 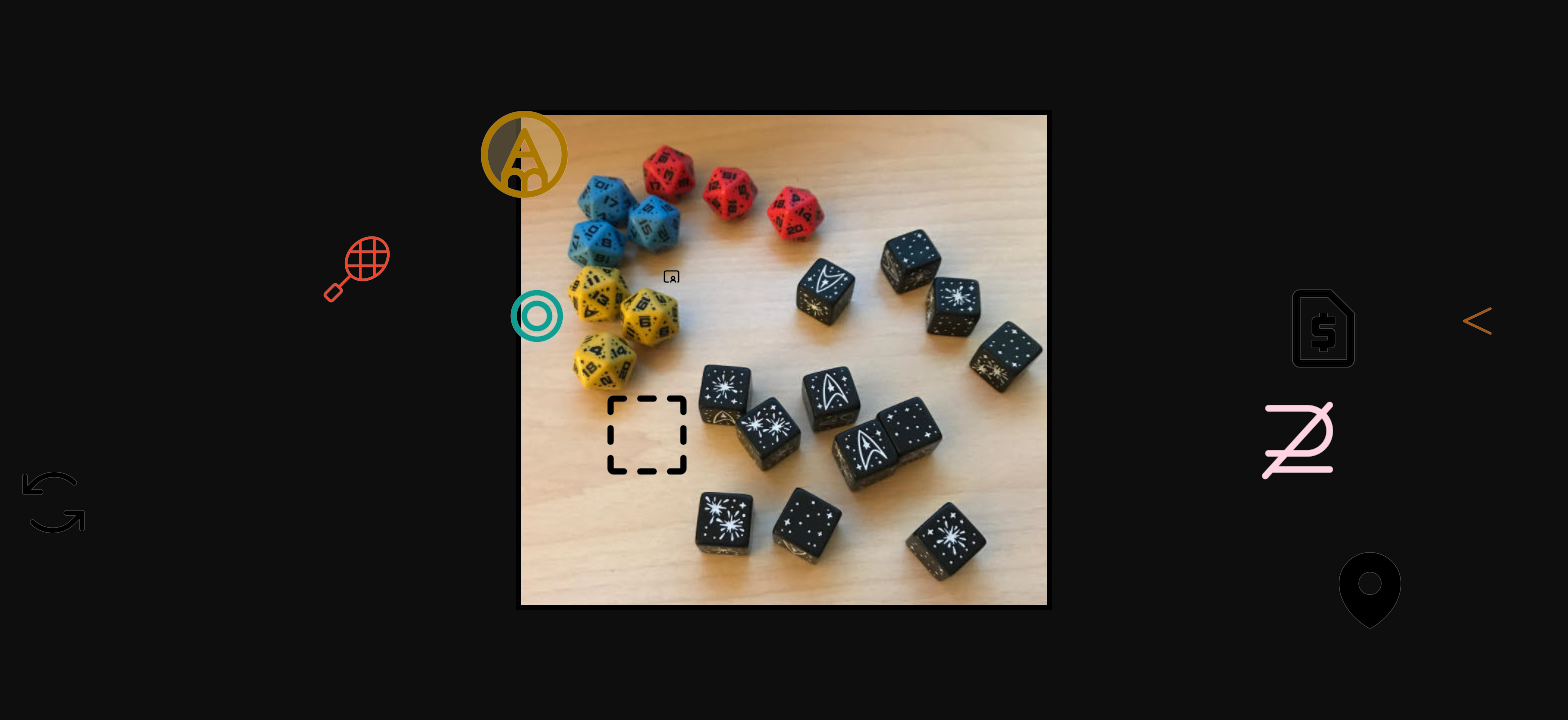 I want to click on edit or modify content, so click(x=524, y=154).